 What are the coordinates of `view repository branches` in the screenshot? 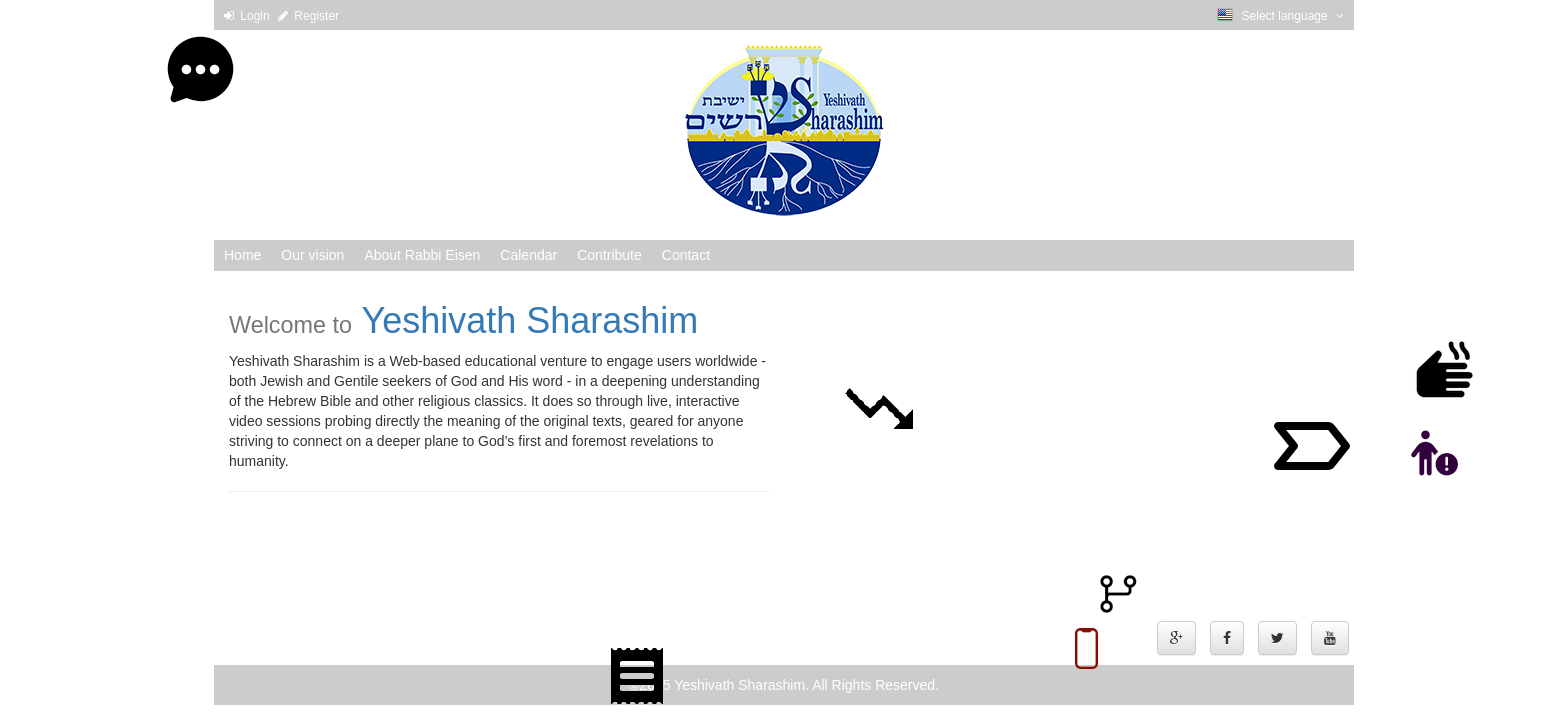 It's located at (1116, 594).